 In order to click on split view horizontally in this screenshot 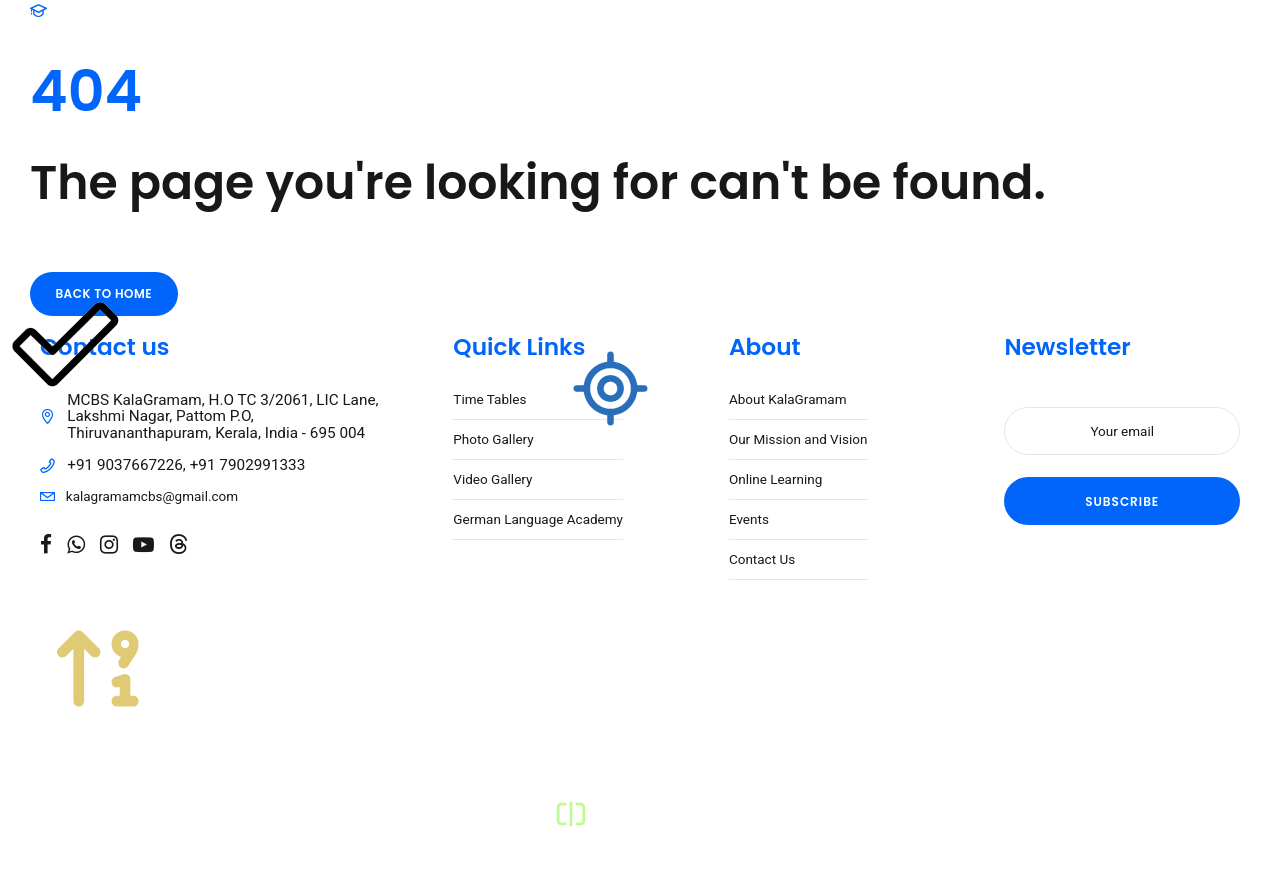, I will do `click(571, 814)`.